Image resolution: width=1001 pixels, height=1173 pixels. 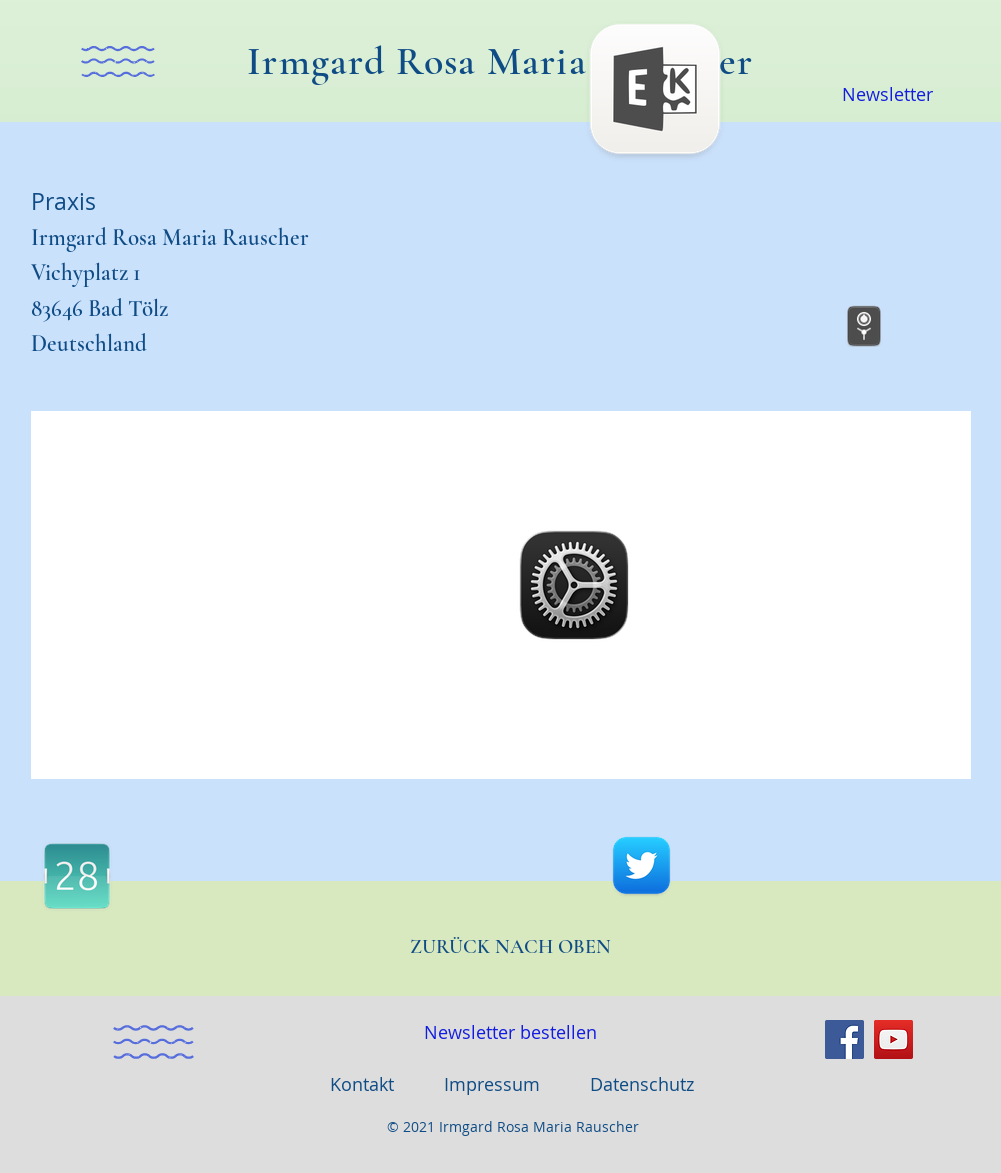 I want to click on open the backups application, so click(x=864, y=326).